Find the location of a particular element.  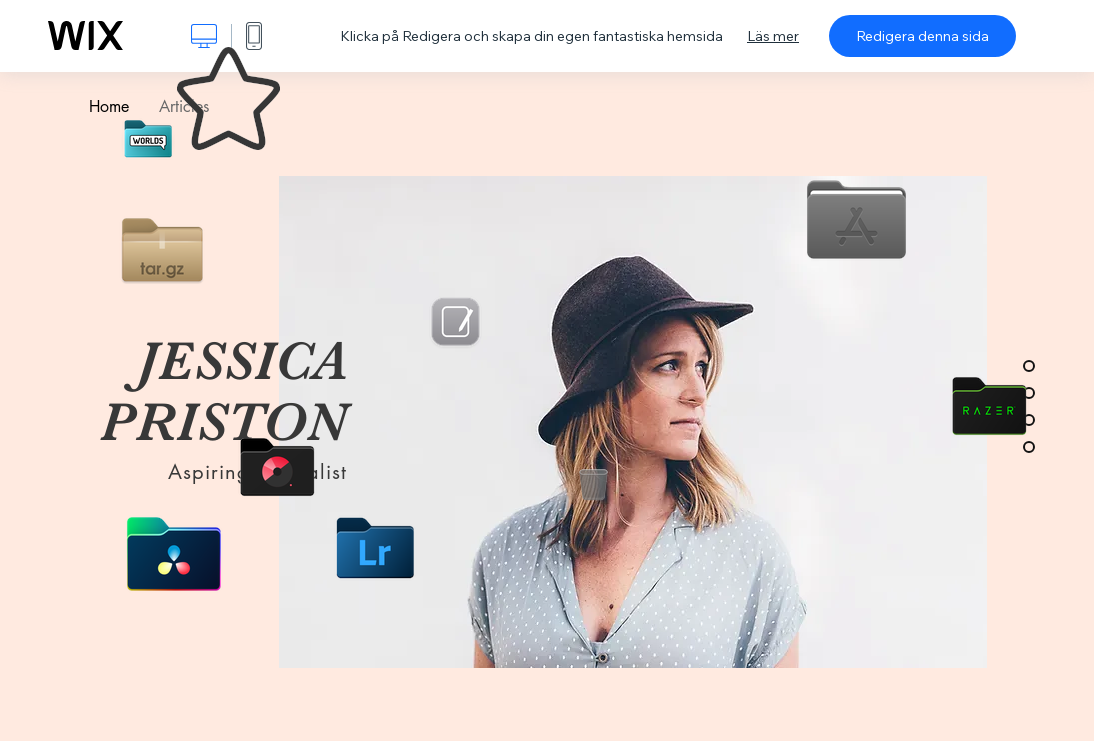

open Adobe Lightroom project folder is located at coordinates (375, 550).